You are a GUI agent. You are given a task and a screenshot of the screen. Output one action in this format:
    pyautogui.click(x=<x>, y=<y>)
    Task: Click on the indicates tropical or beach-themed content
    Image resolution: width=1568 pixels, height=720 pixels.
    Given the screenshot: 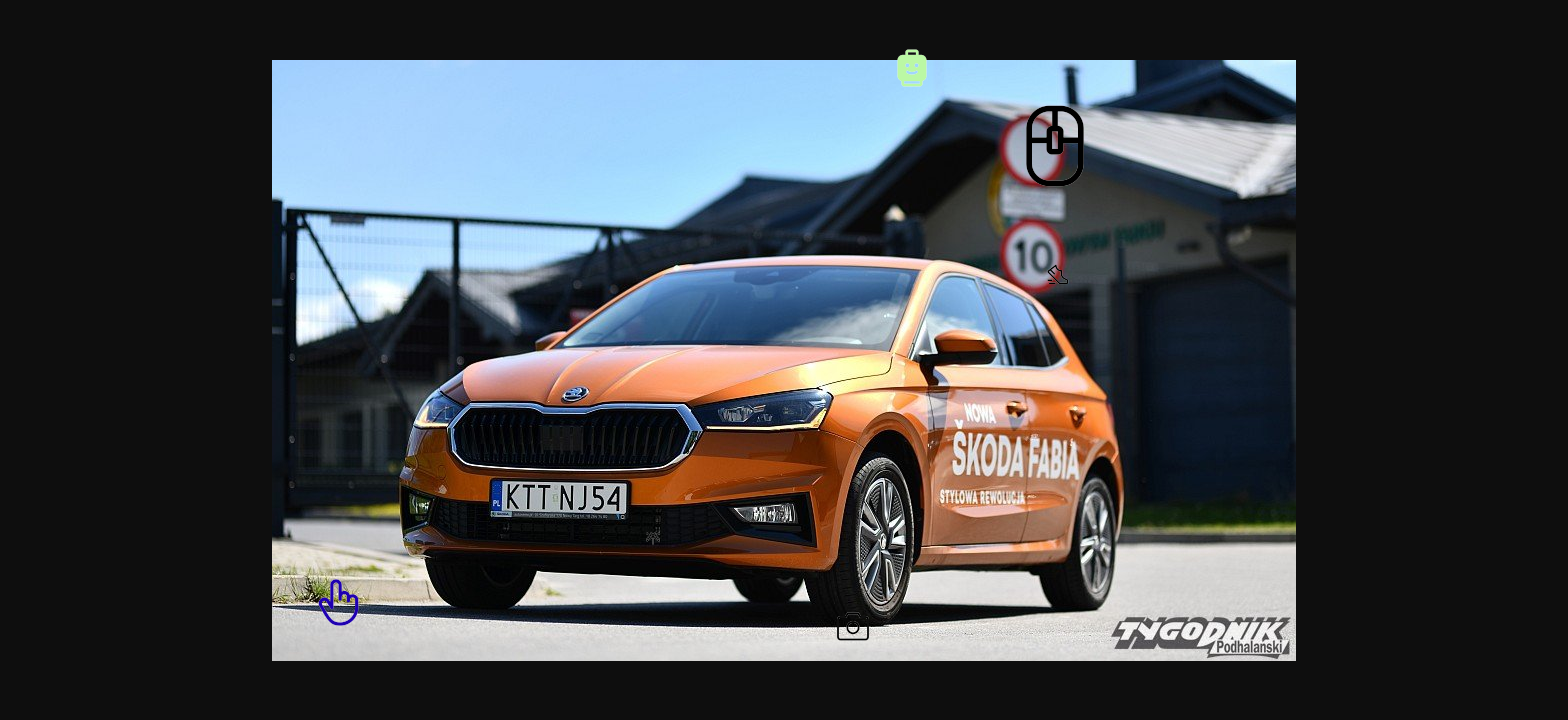 What is the action you would take?
    pyautogui.click(x=653, y=538)
    